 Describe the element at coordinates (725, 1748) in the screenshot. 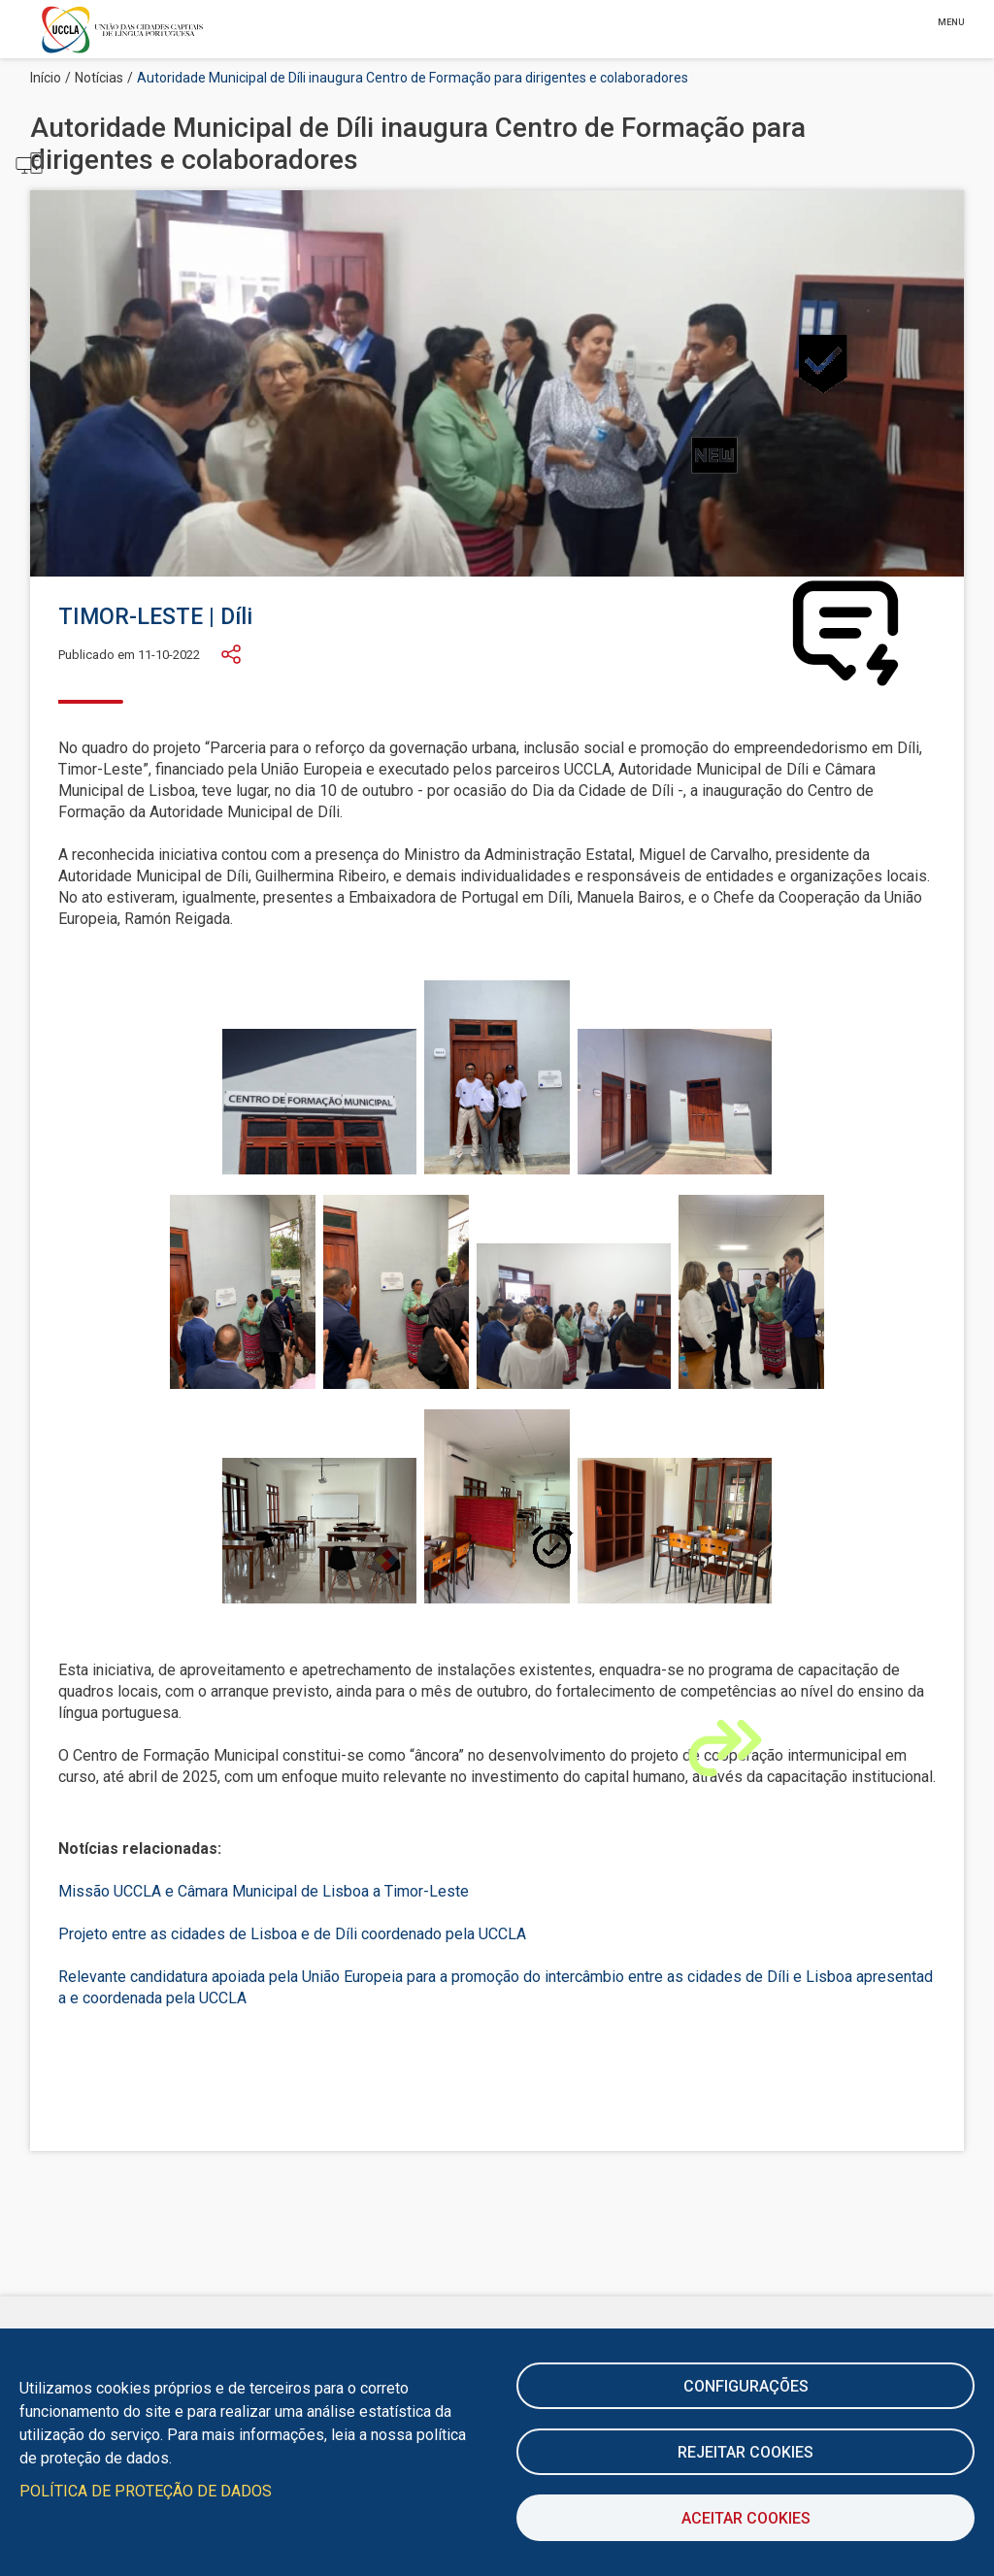

I see `forward or share to multiple recipients` at that location.